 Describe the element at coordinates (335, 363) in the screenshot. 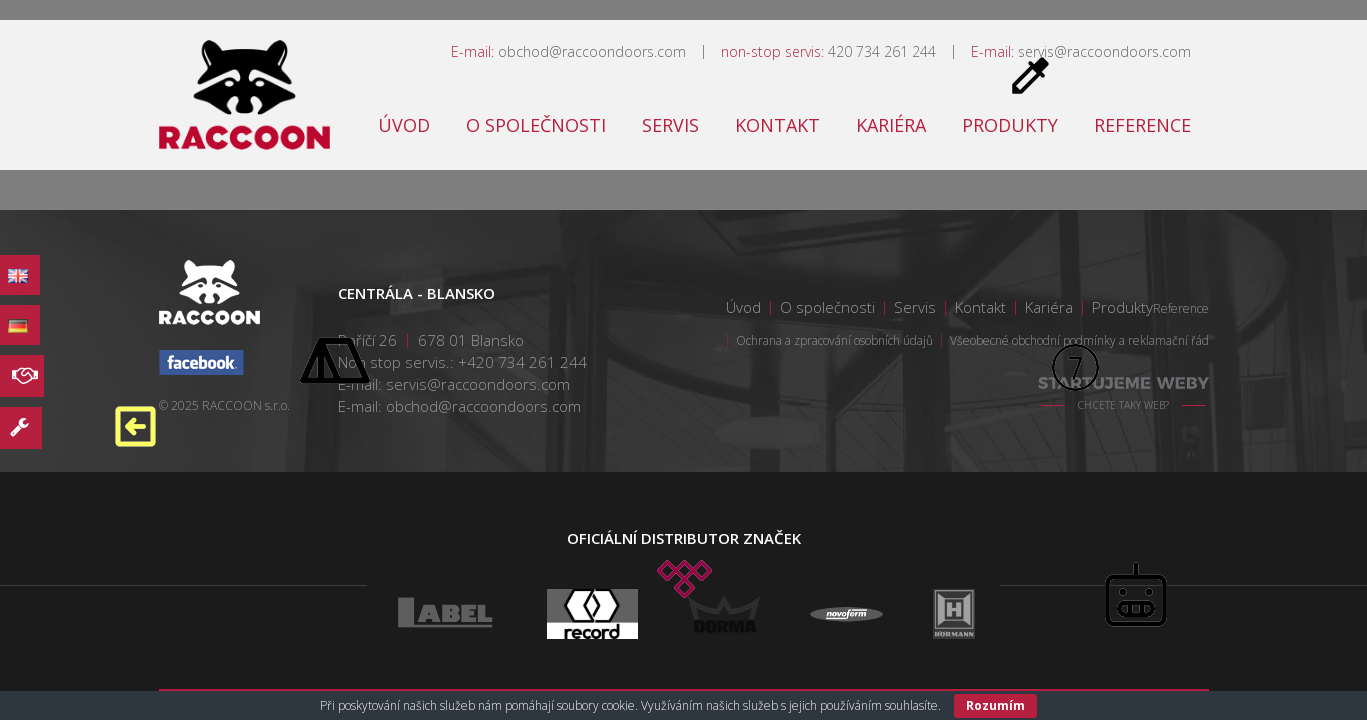

I see `access camping or outdoor activity features` at that location.